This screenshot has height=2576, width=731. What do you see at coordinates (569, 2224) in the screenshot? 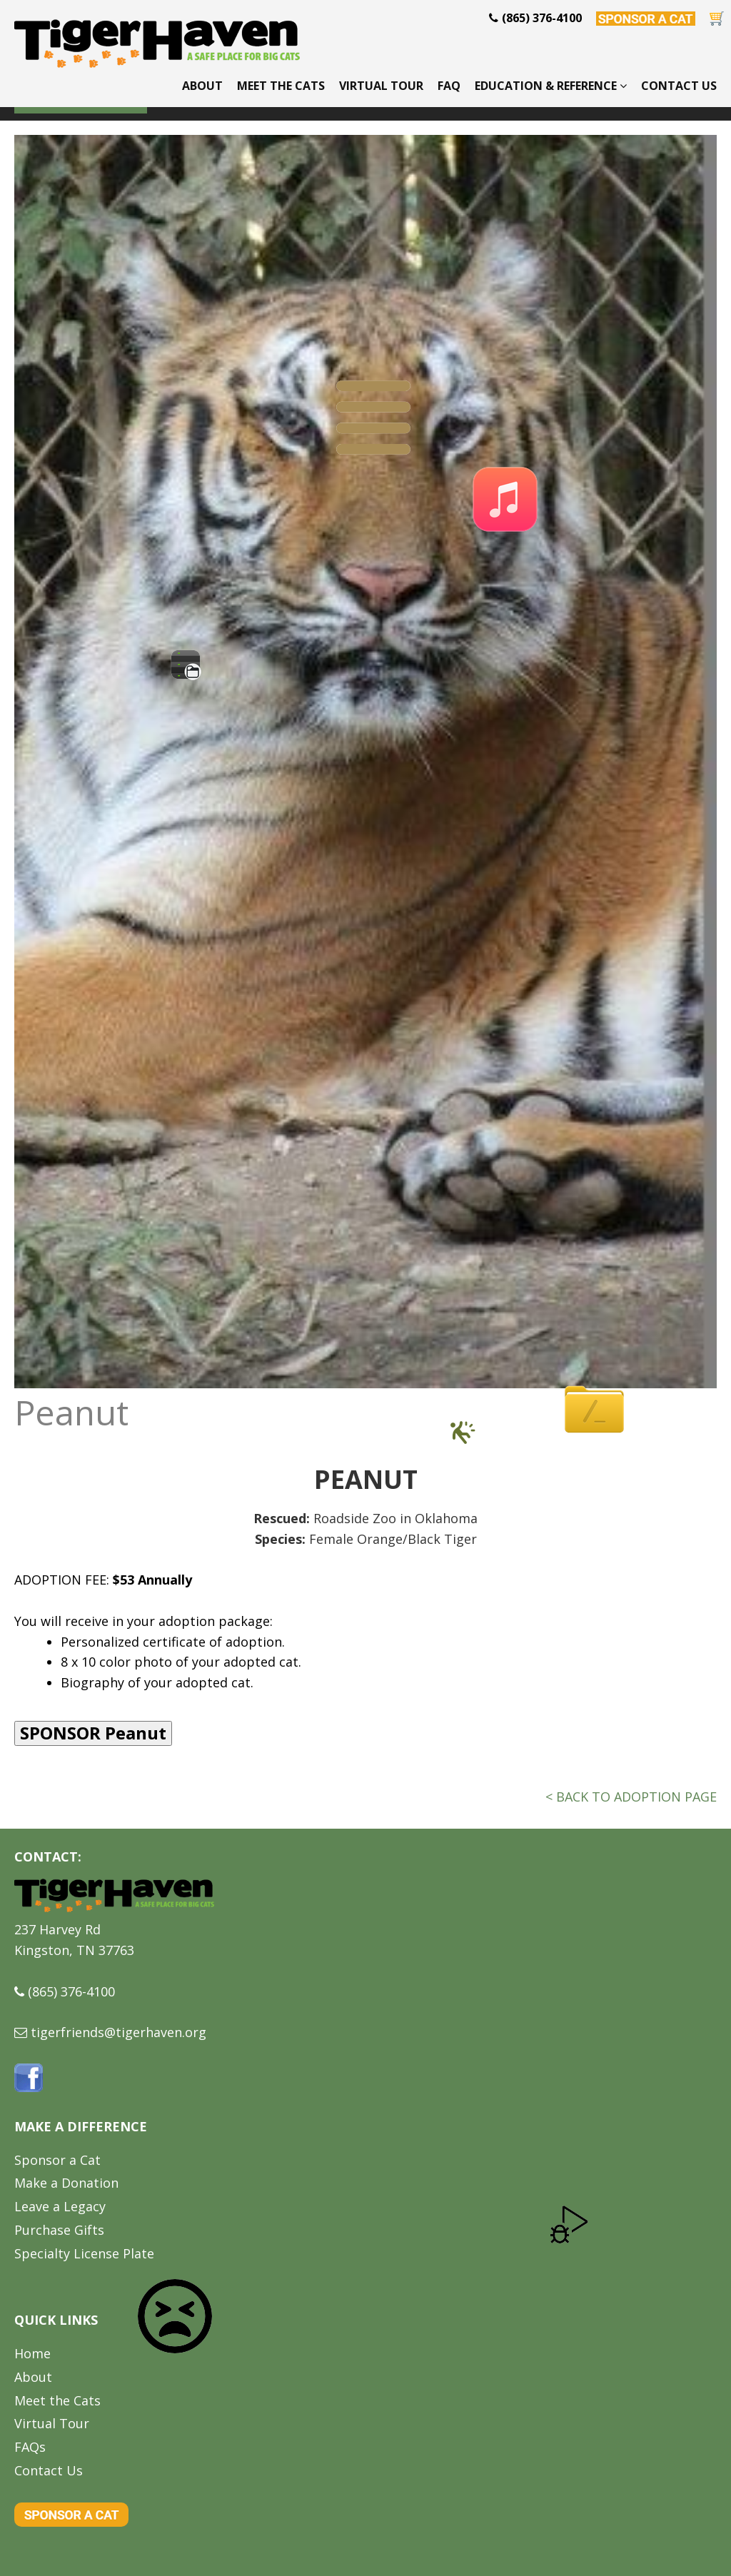
I see `start debugging session` at bounding box center [569, 2224].